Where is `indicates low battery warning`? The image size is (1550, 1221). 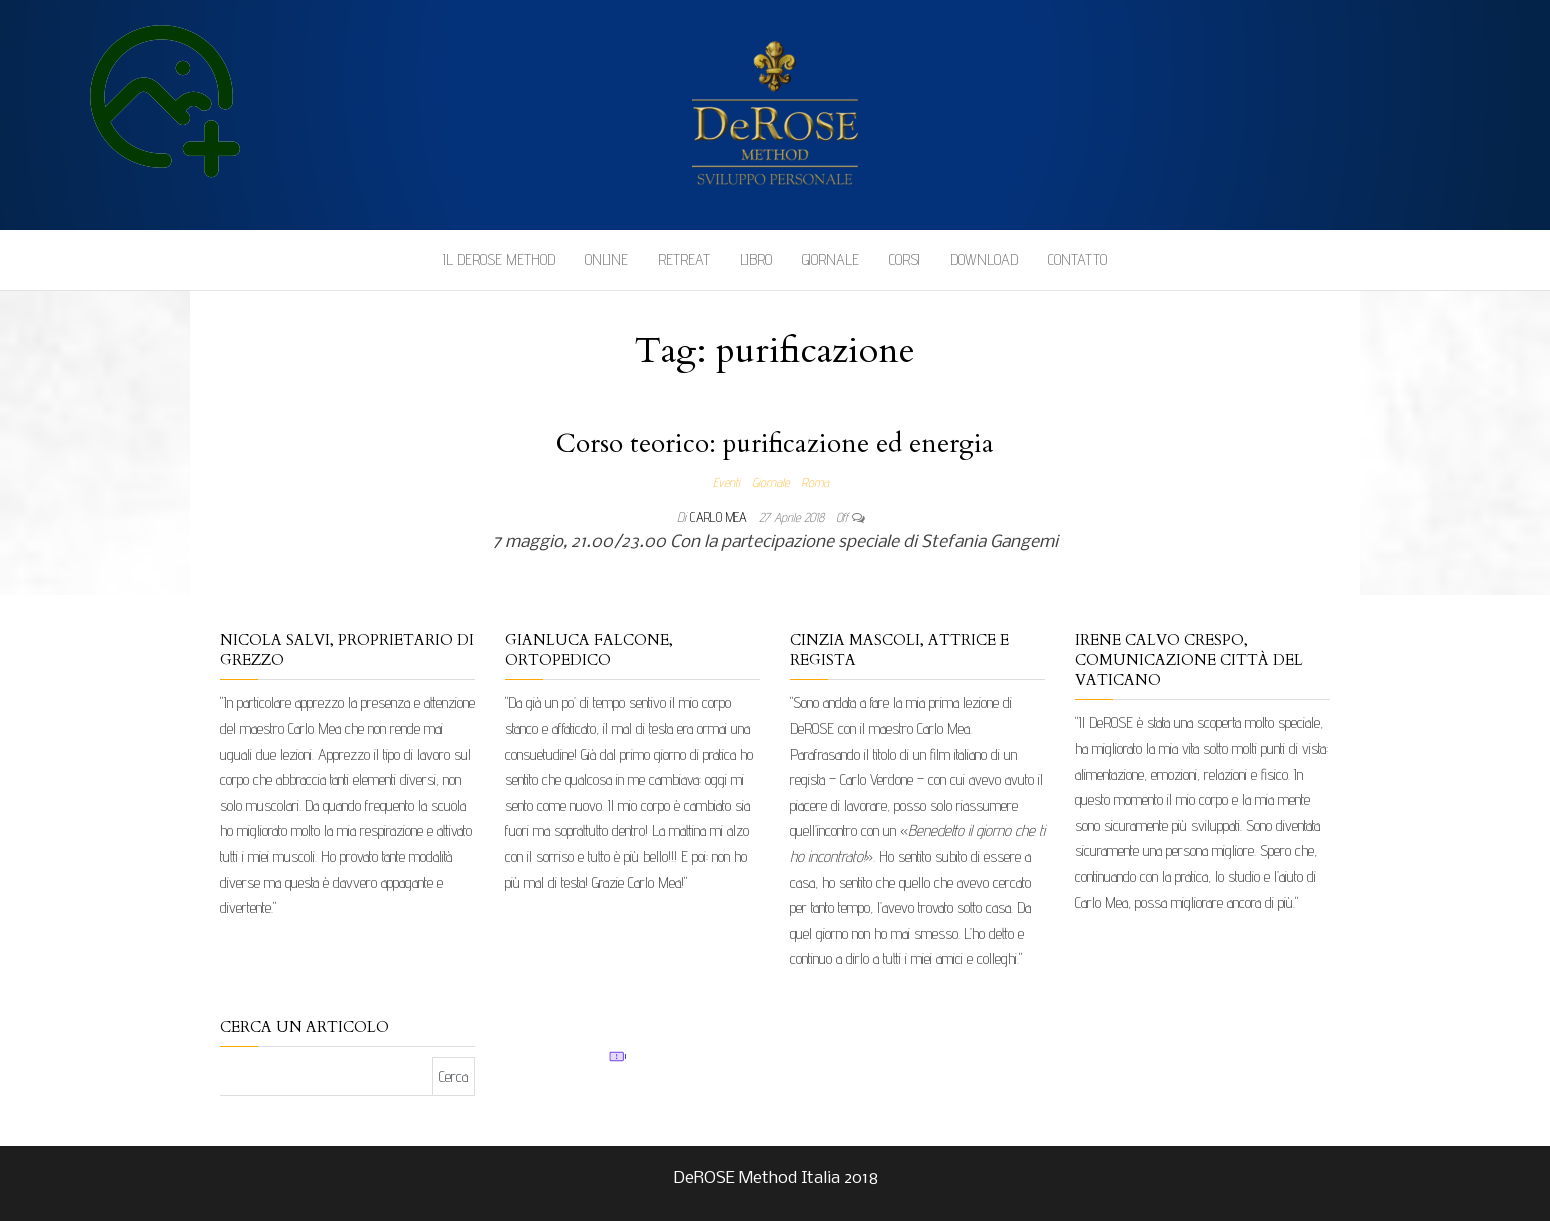
indicates low battery warning is located at coordinates (617, 1056).